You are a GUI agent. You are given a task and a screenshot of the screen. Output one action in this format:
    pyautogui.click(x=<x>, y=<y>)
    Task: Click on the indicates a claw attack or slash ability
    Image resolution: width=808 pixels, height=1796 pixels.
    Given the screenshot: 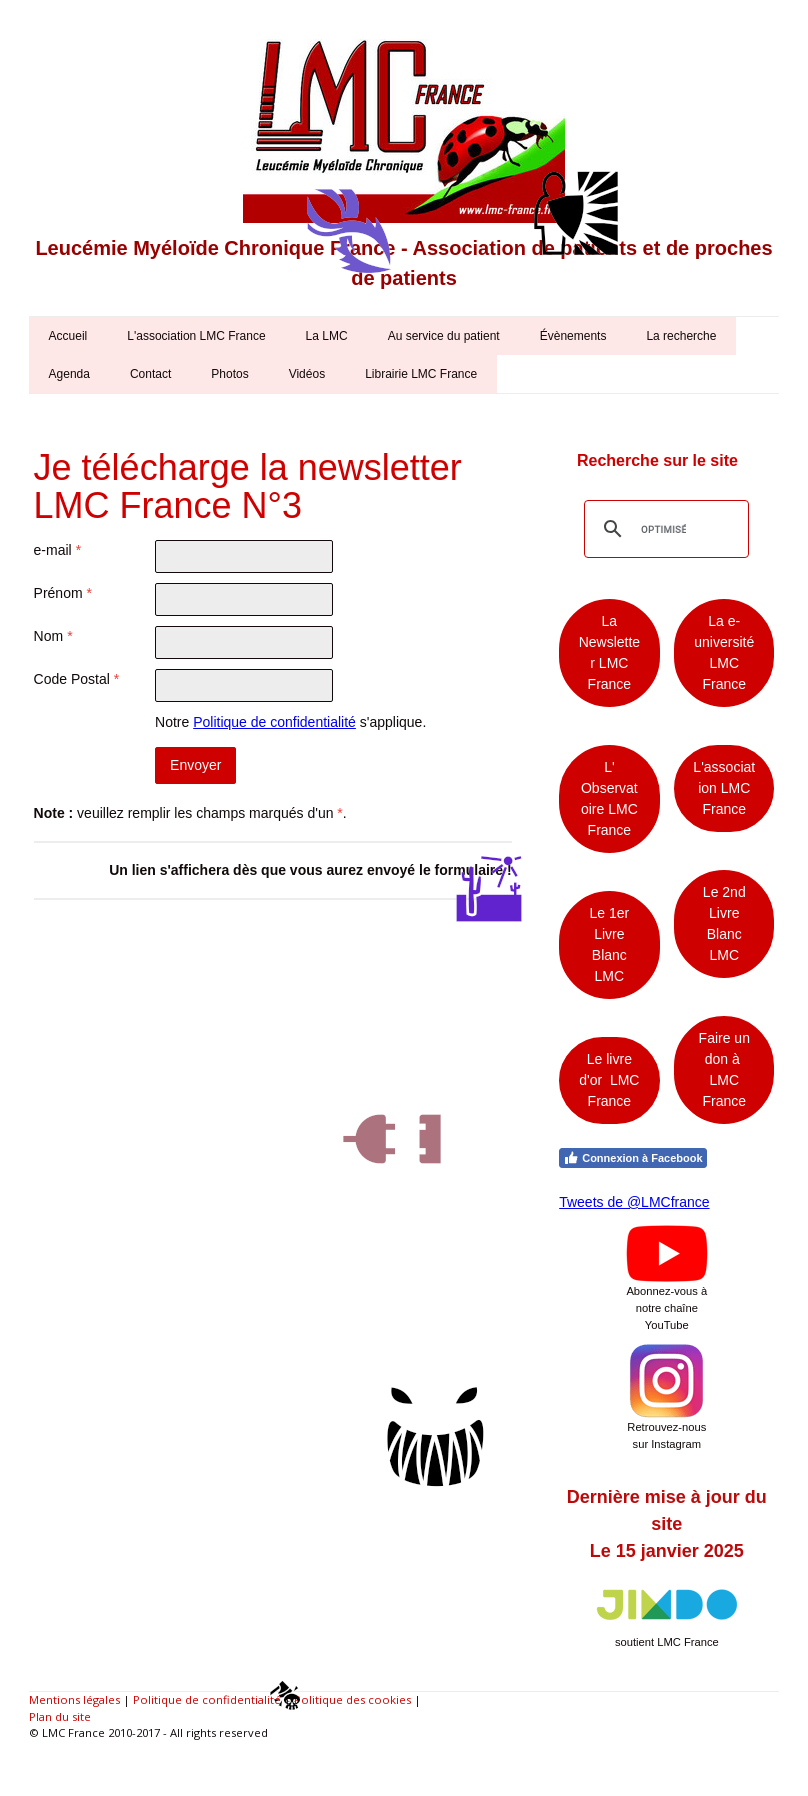 What is the action you would take?
    pyautogui.click(x=349, y=231)
    